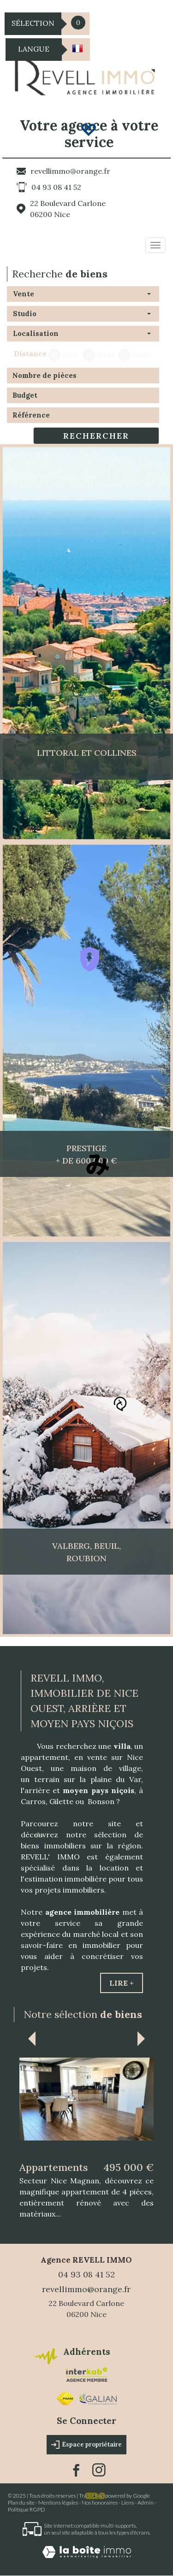 The image size is (173, 2576). I want to click on visit the Thangs 3D model platform, so click(95, 2496).